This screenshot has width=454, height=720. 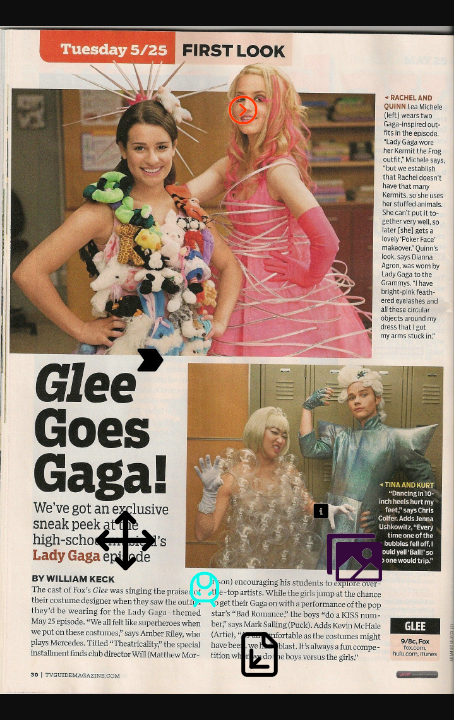 What do you see at coordinates (259, 654) in the screenshot?
I see `view 3d model or visualization file` at bounding box center [259, 654].